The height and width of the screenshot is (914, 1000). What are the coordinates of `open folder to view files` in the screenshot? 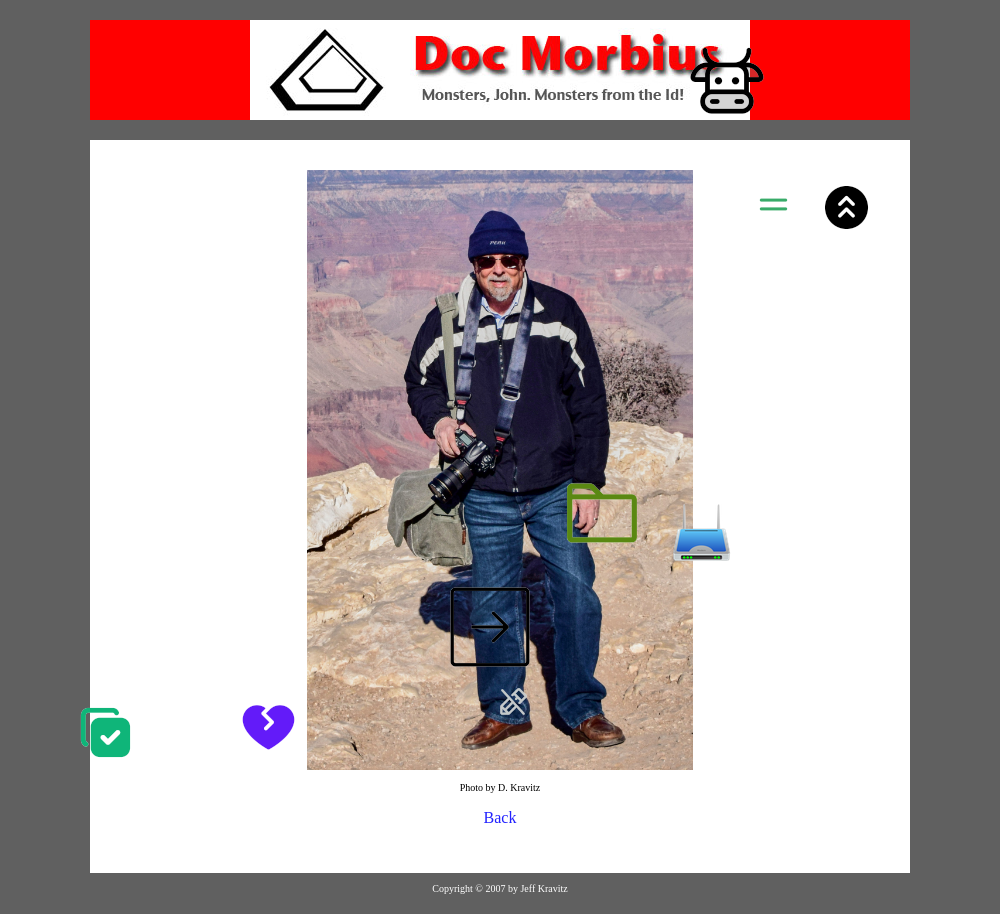 It's located at (602, 513).